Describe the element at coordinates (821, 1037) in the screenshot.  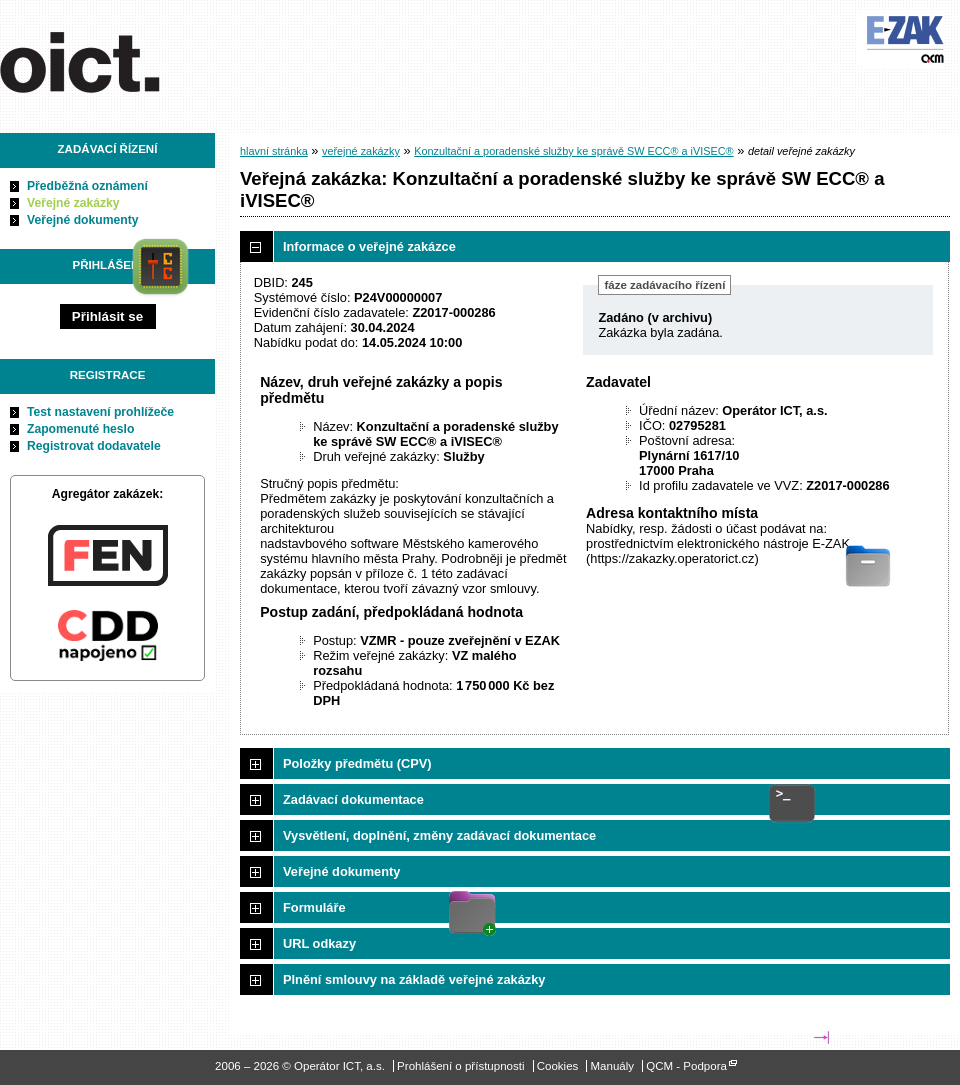
I see `go to the last item or page` at that location.